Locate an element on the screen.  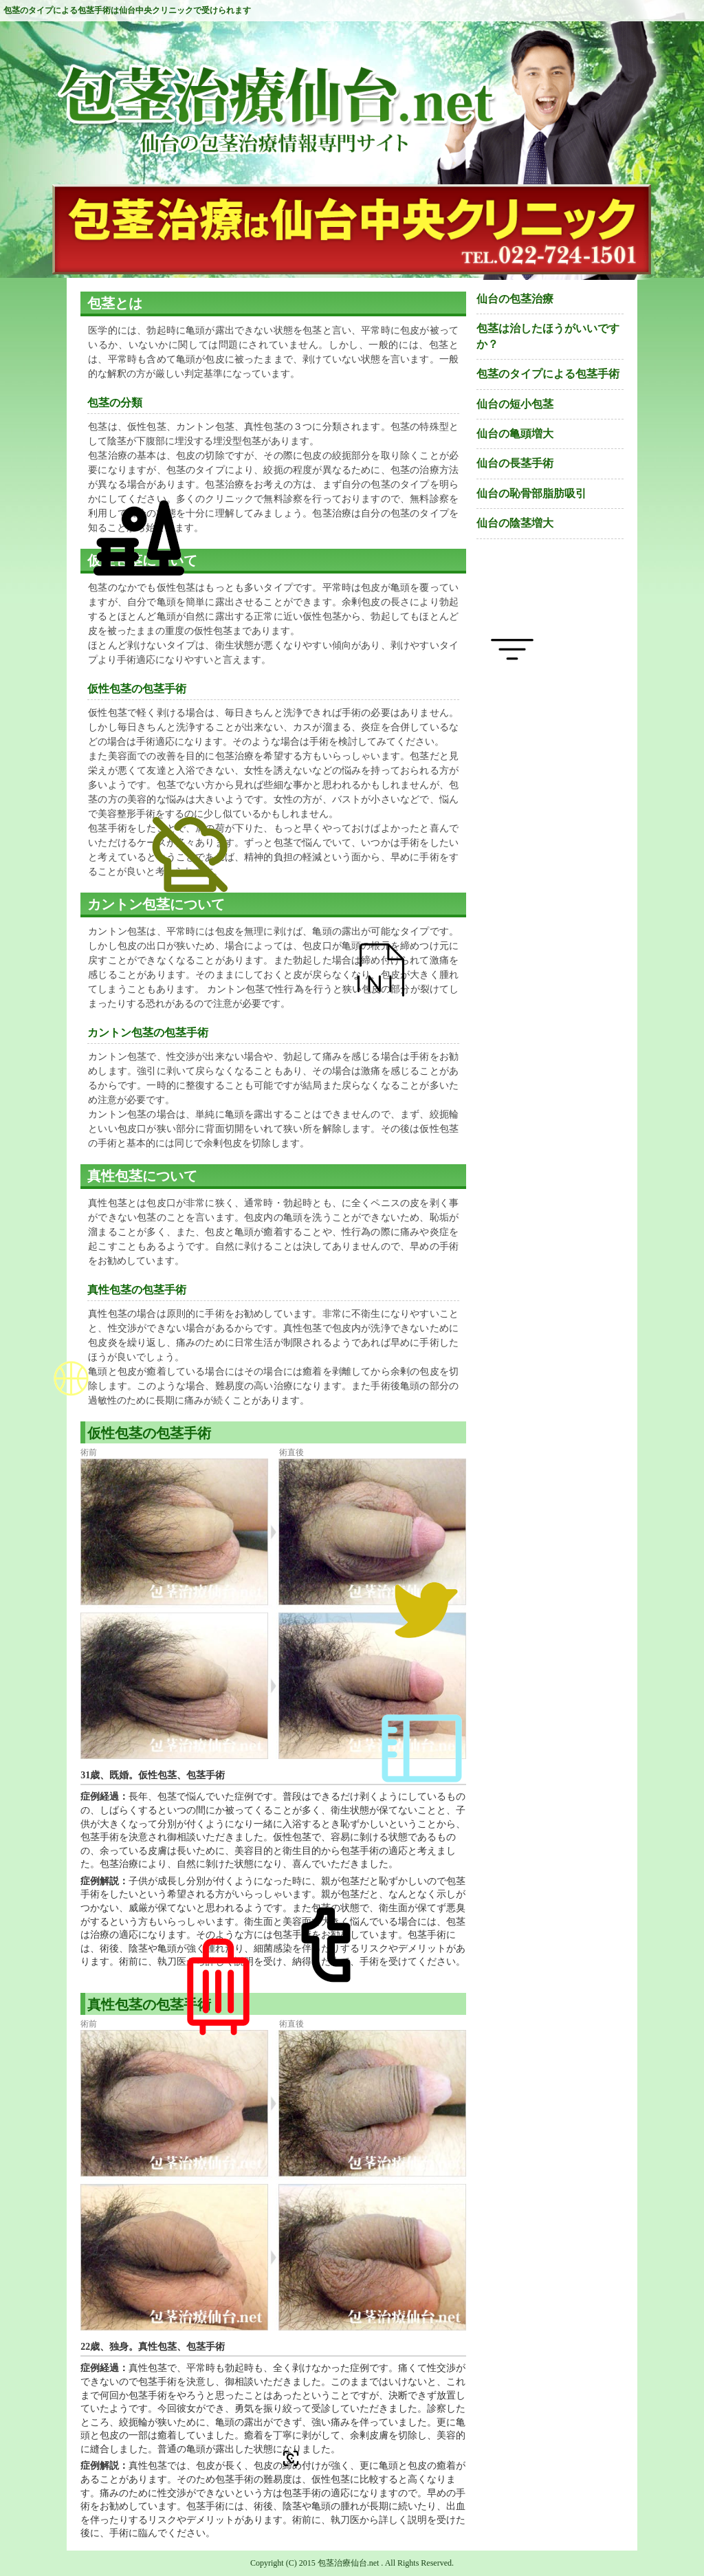
filter or sort content is located at coordinates (512, 648).